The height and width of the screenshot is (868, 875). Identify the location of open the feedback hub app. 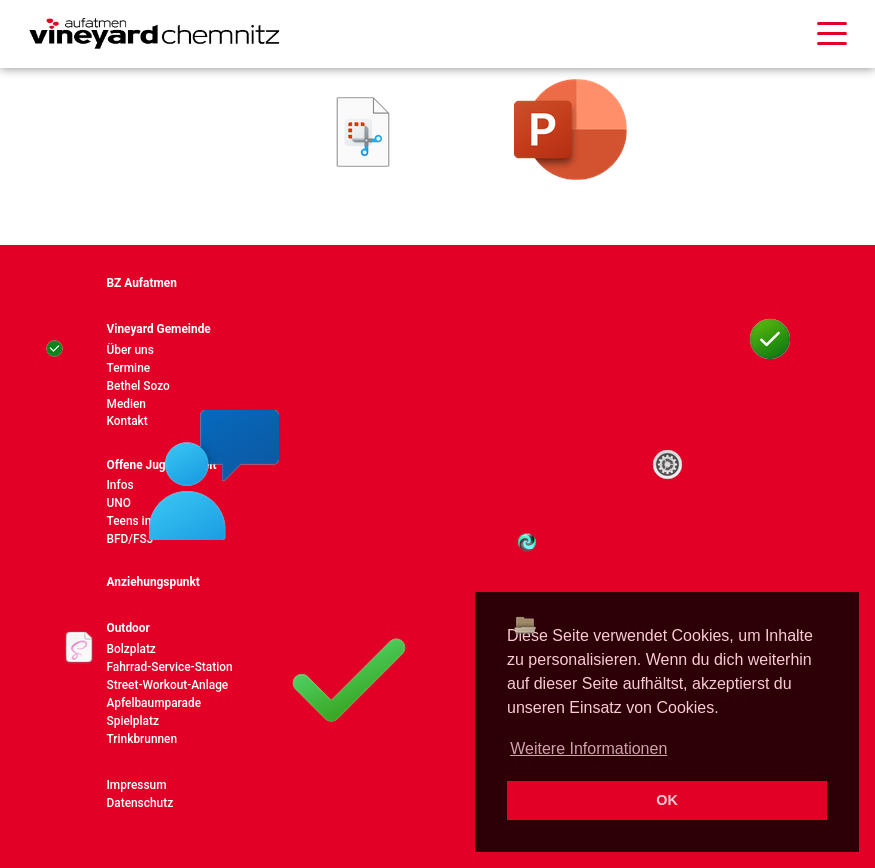
(214, 475).